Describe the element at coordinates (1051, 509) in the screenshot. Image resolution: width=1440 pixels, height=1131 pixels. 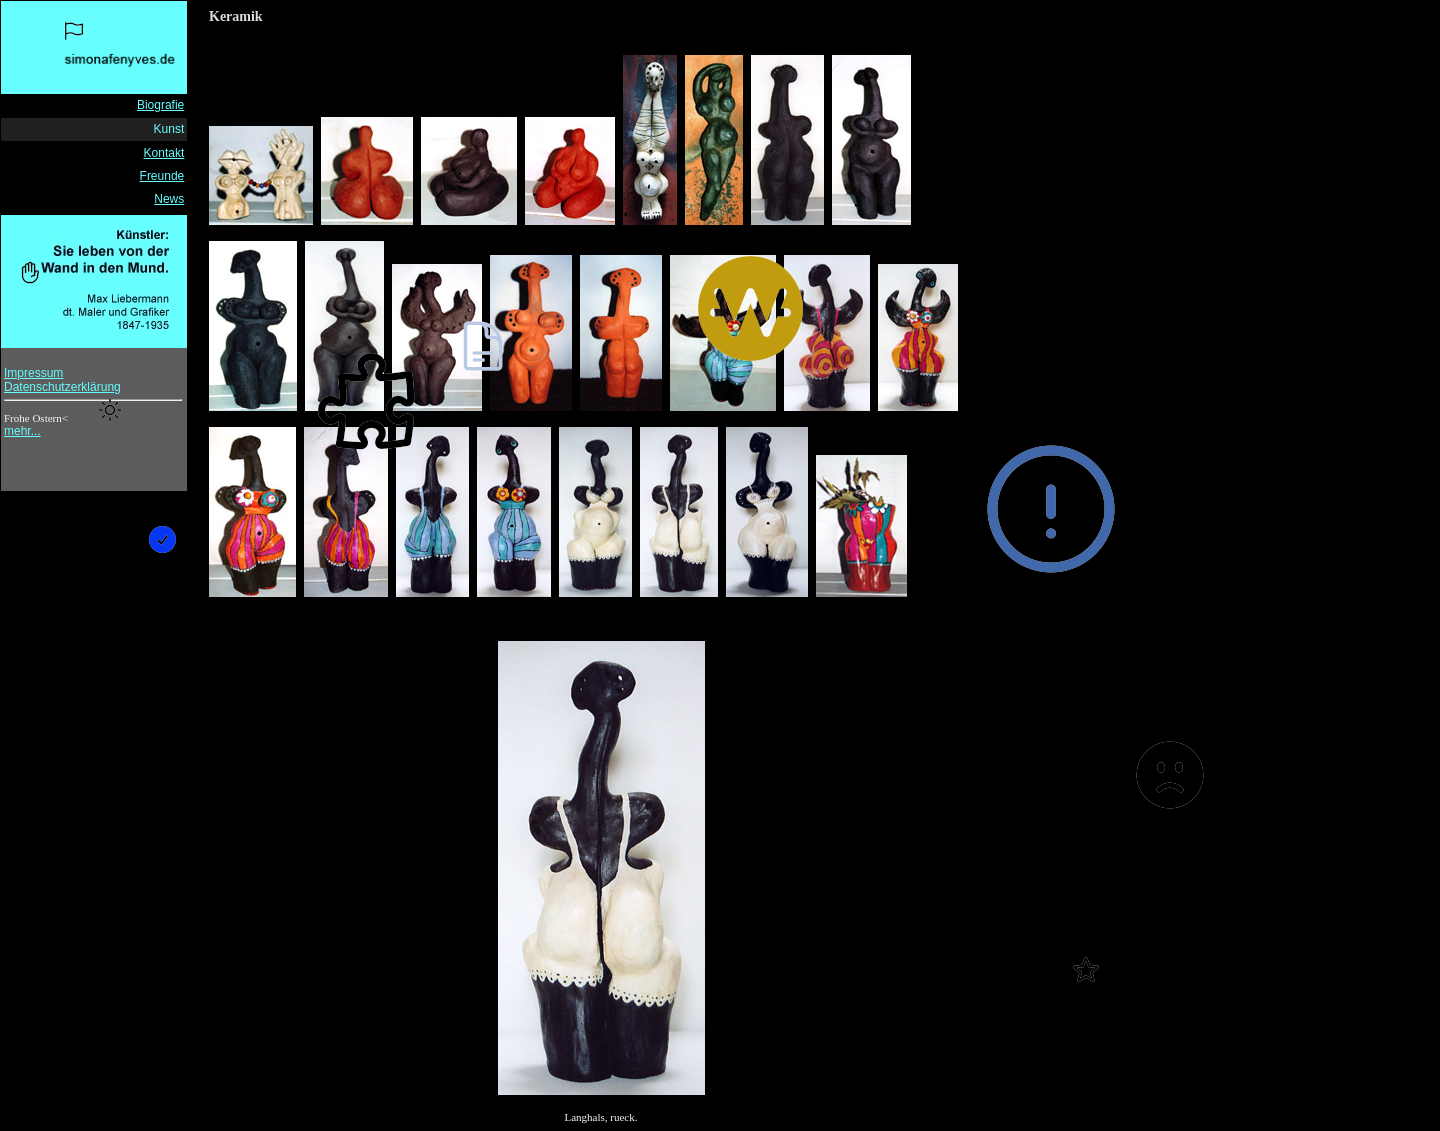
I see `indicates a warning or alert requiring attention` at that location.